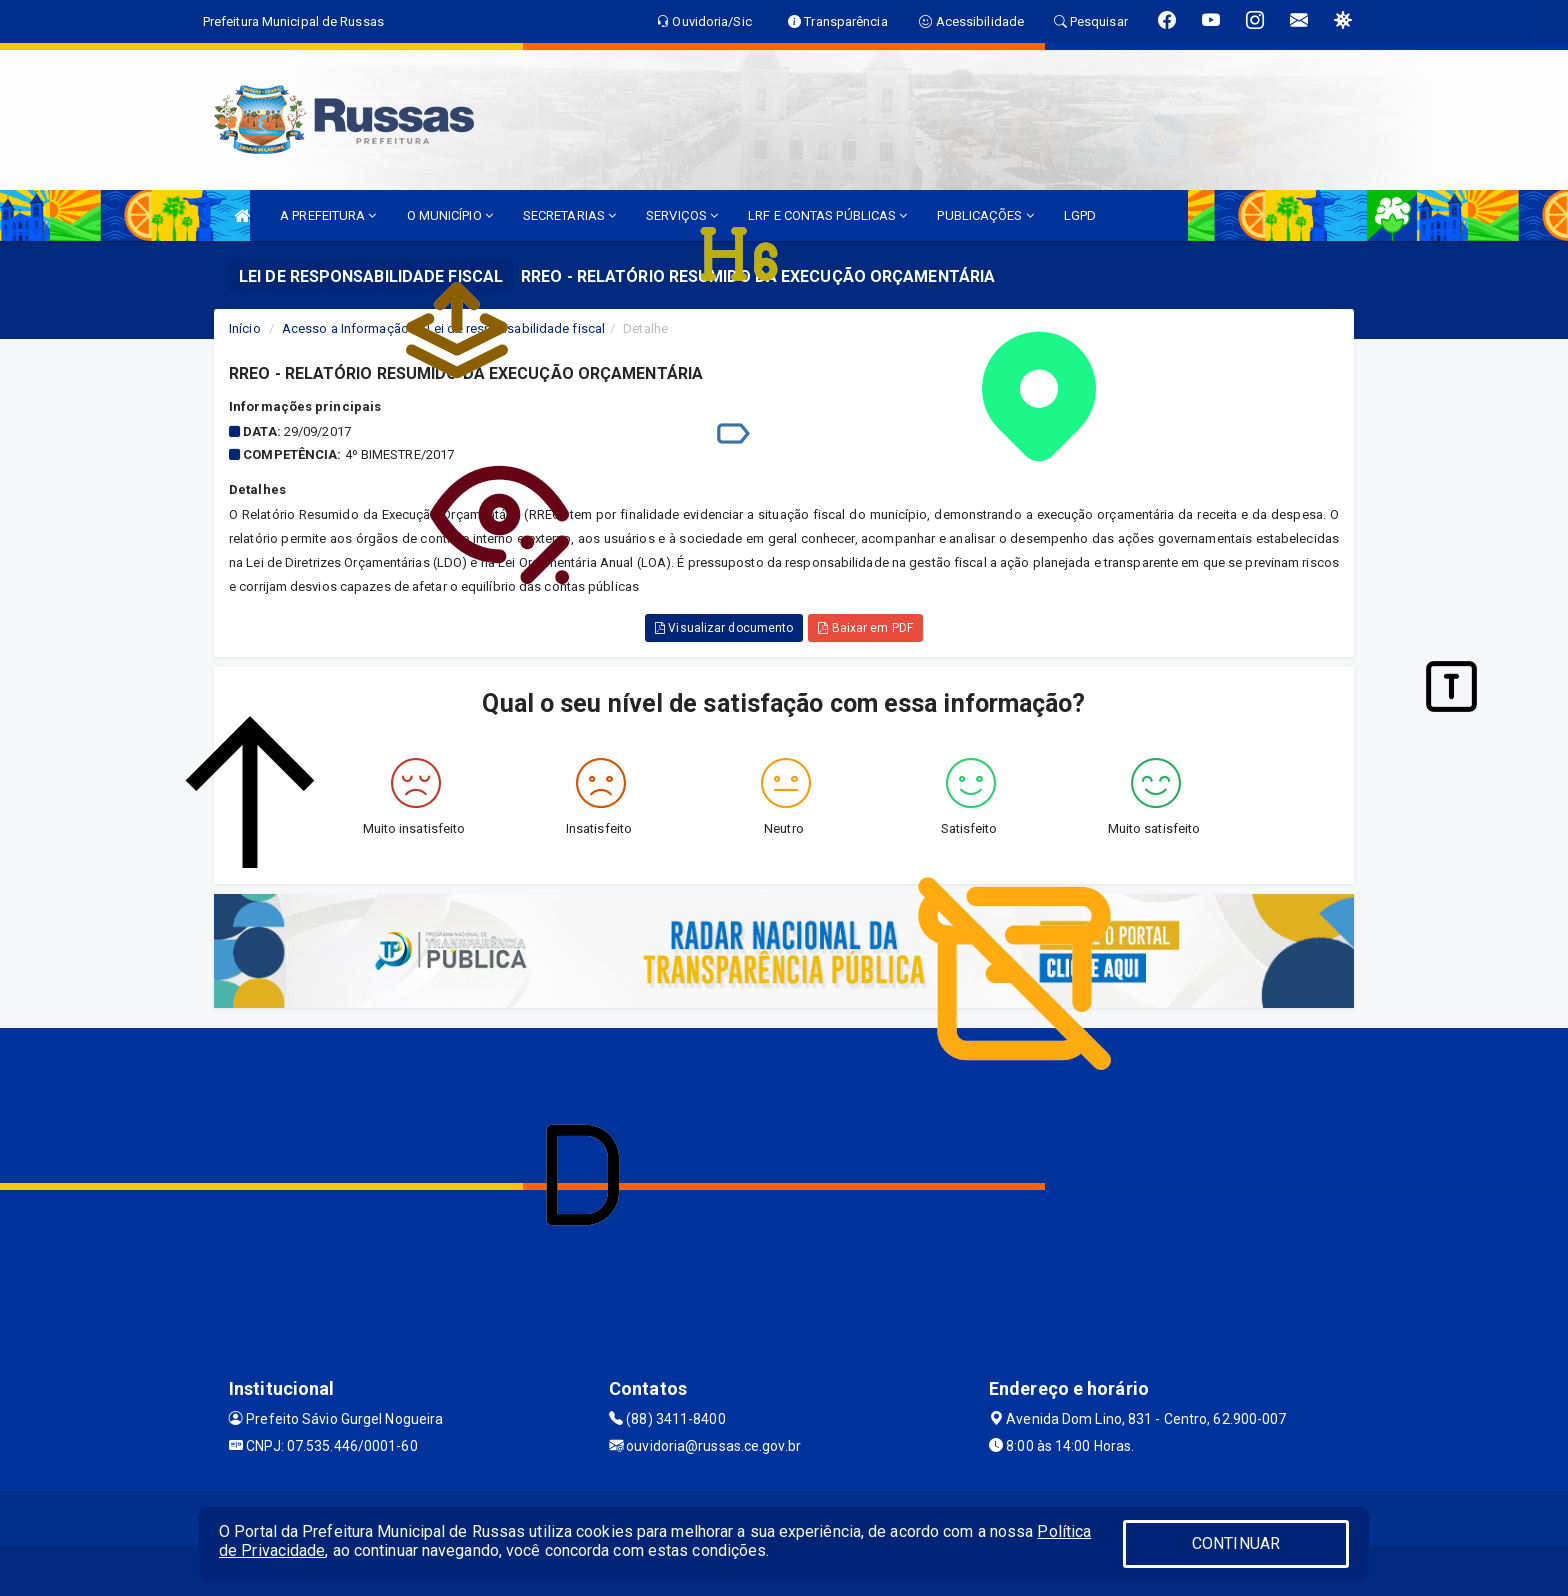  What do you see at coordinates (580, 1175) in the screenshot?
I see `represents the letter D in alphabetical navigation` at bounding box center [580, 1175].